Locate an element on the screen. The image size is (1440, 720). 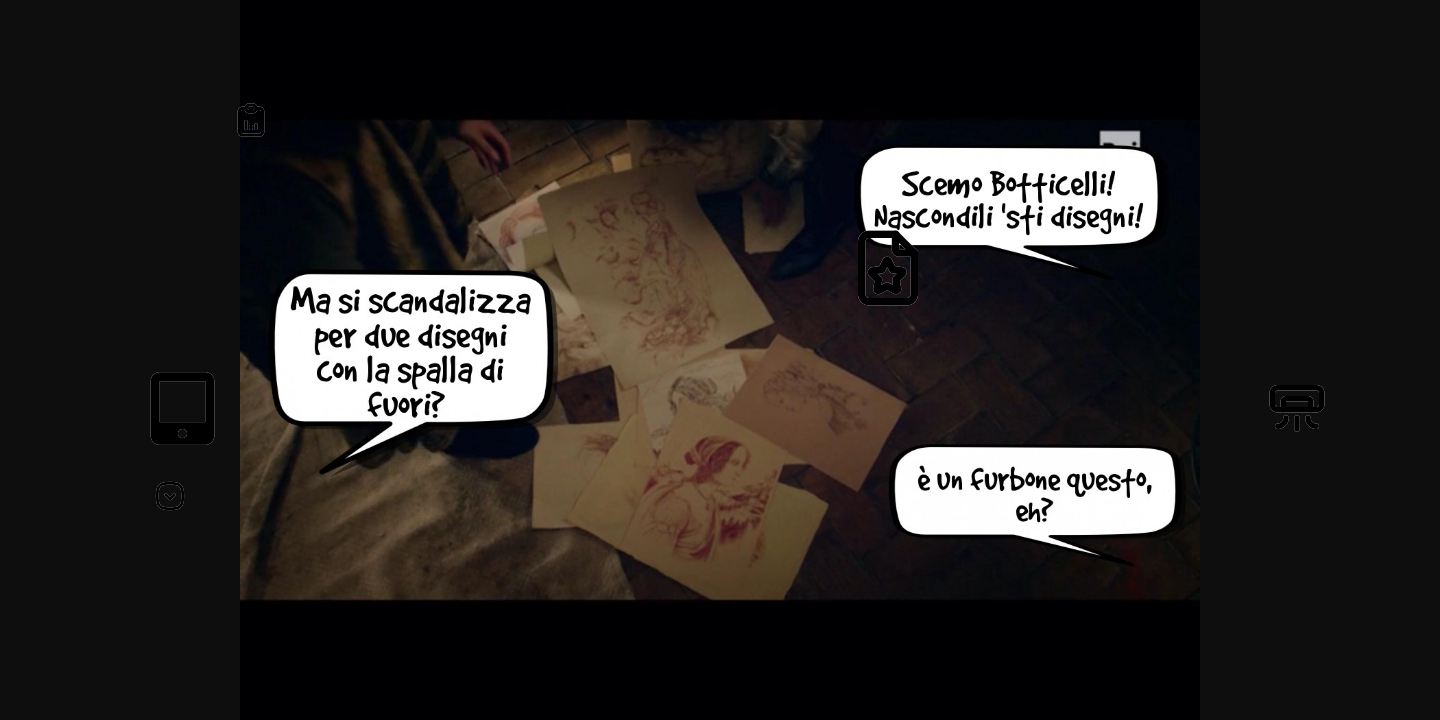
switch to tablet view or layout is located at coordinates (182, 408).